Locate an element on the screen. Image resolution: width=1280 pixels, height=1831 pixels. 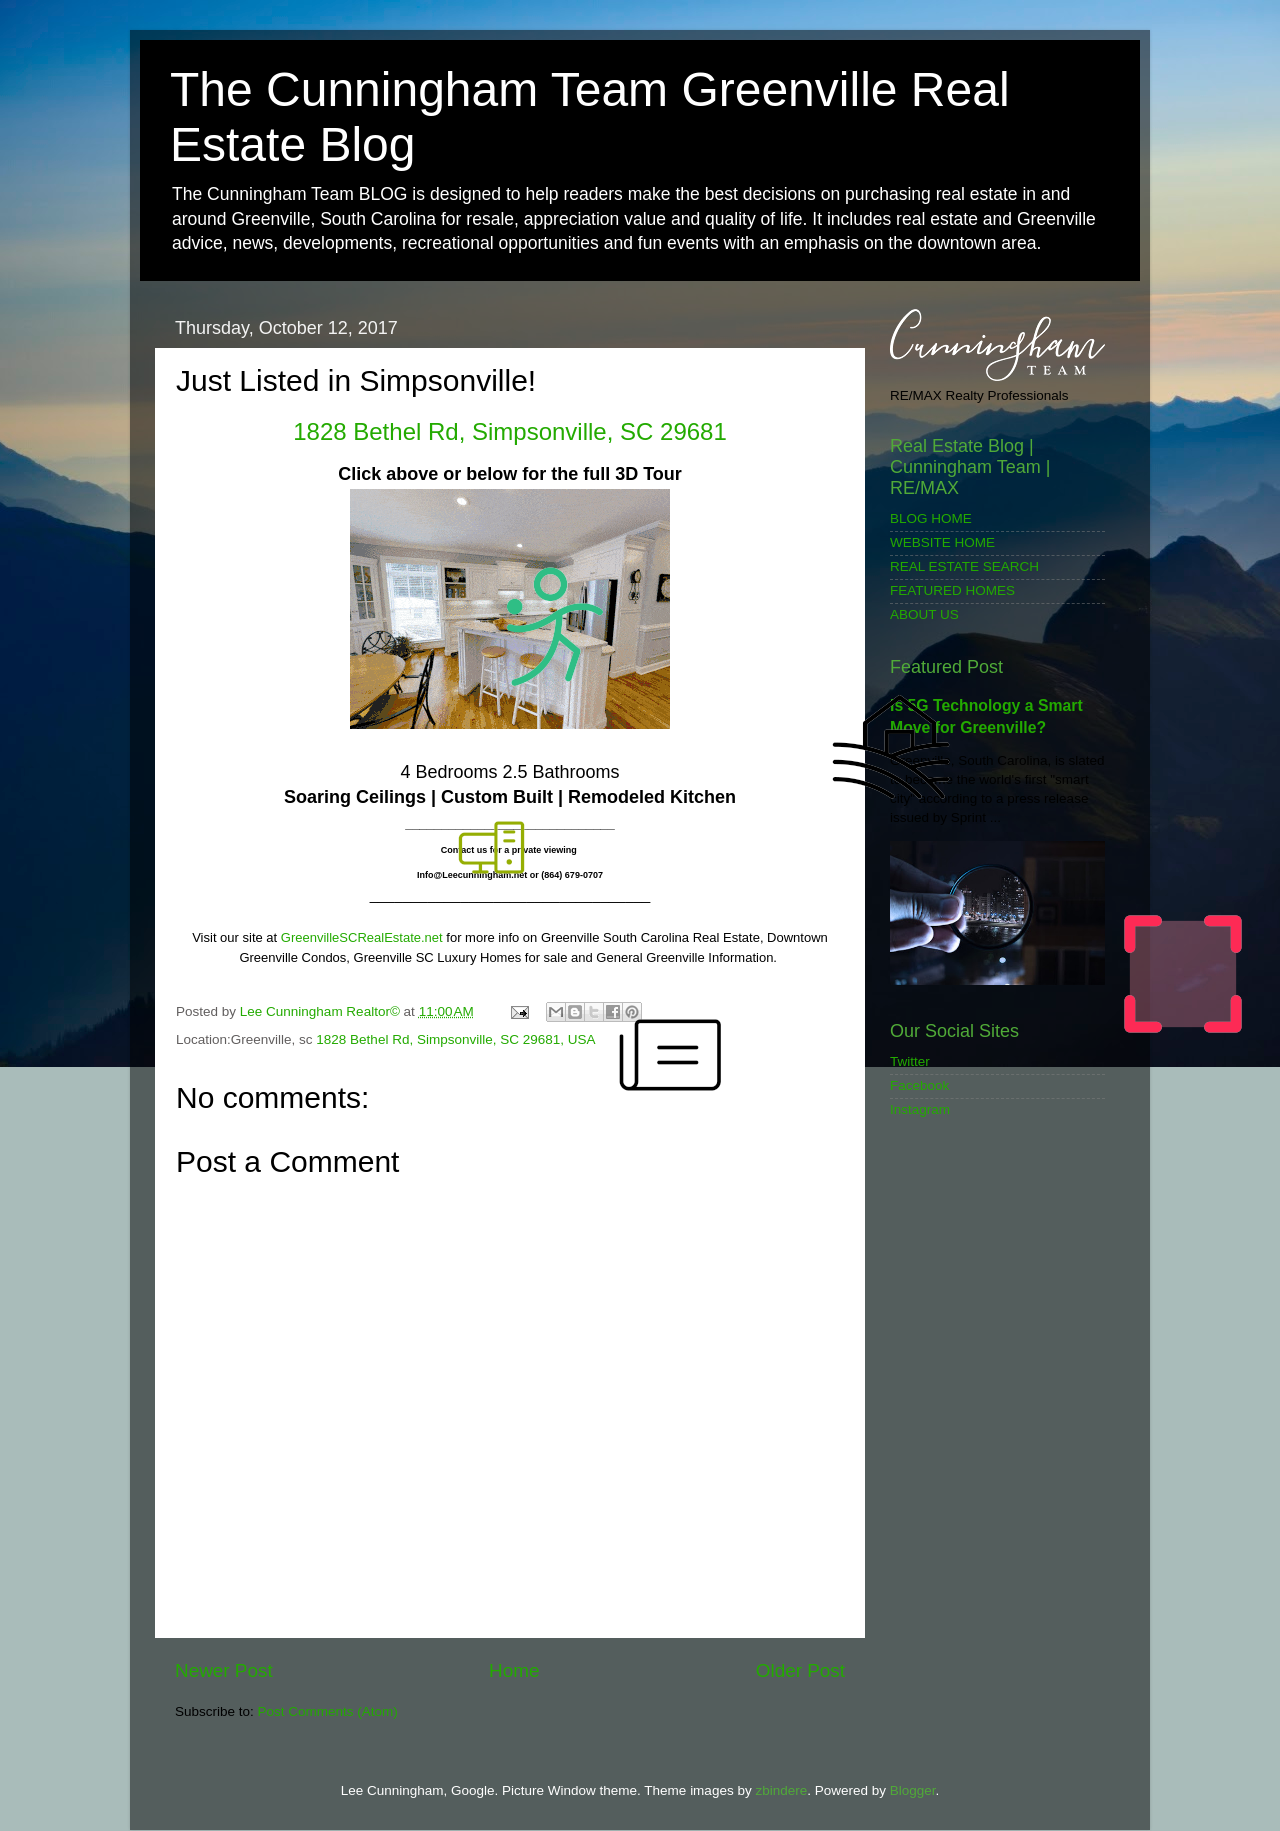
access farm or agricultural features is located at coordinates (891, 749).